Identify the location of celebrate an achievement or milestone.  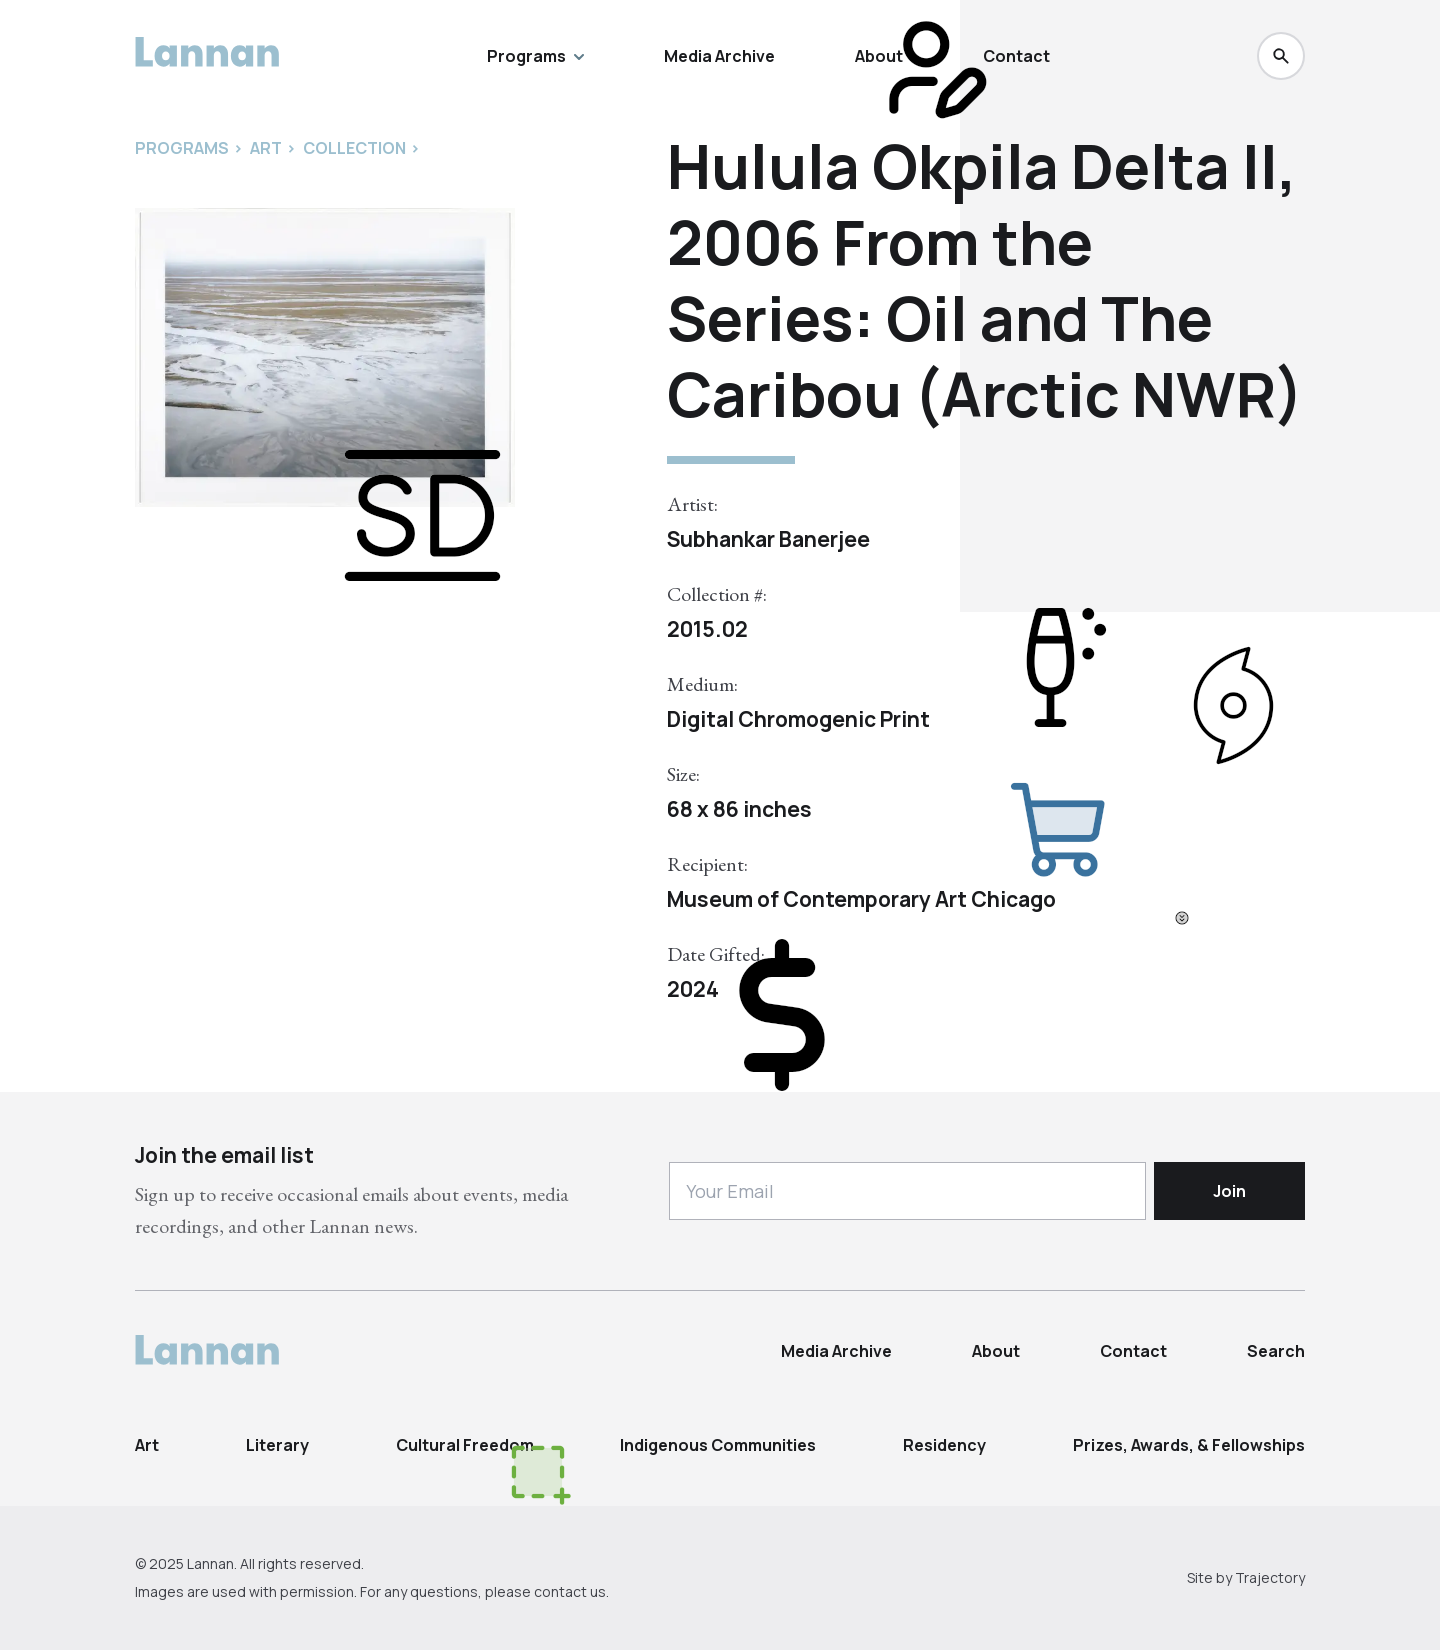
(1054, 667).